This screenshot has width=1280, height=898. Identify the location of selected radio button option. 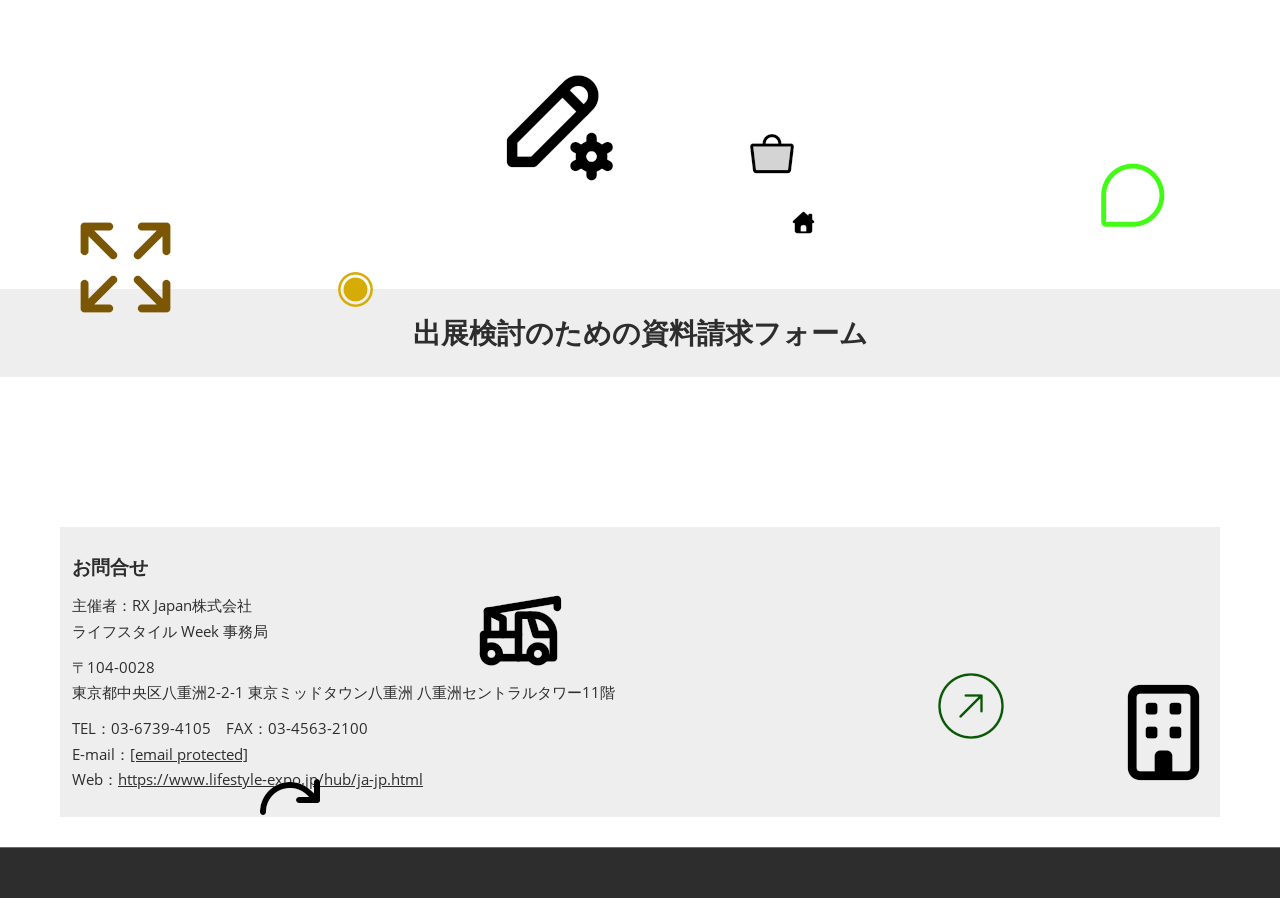
(355, 289).